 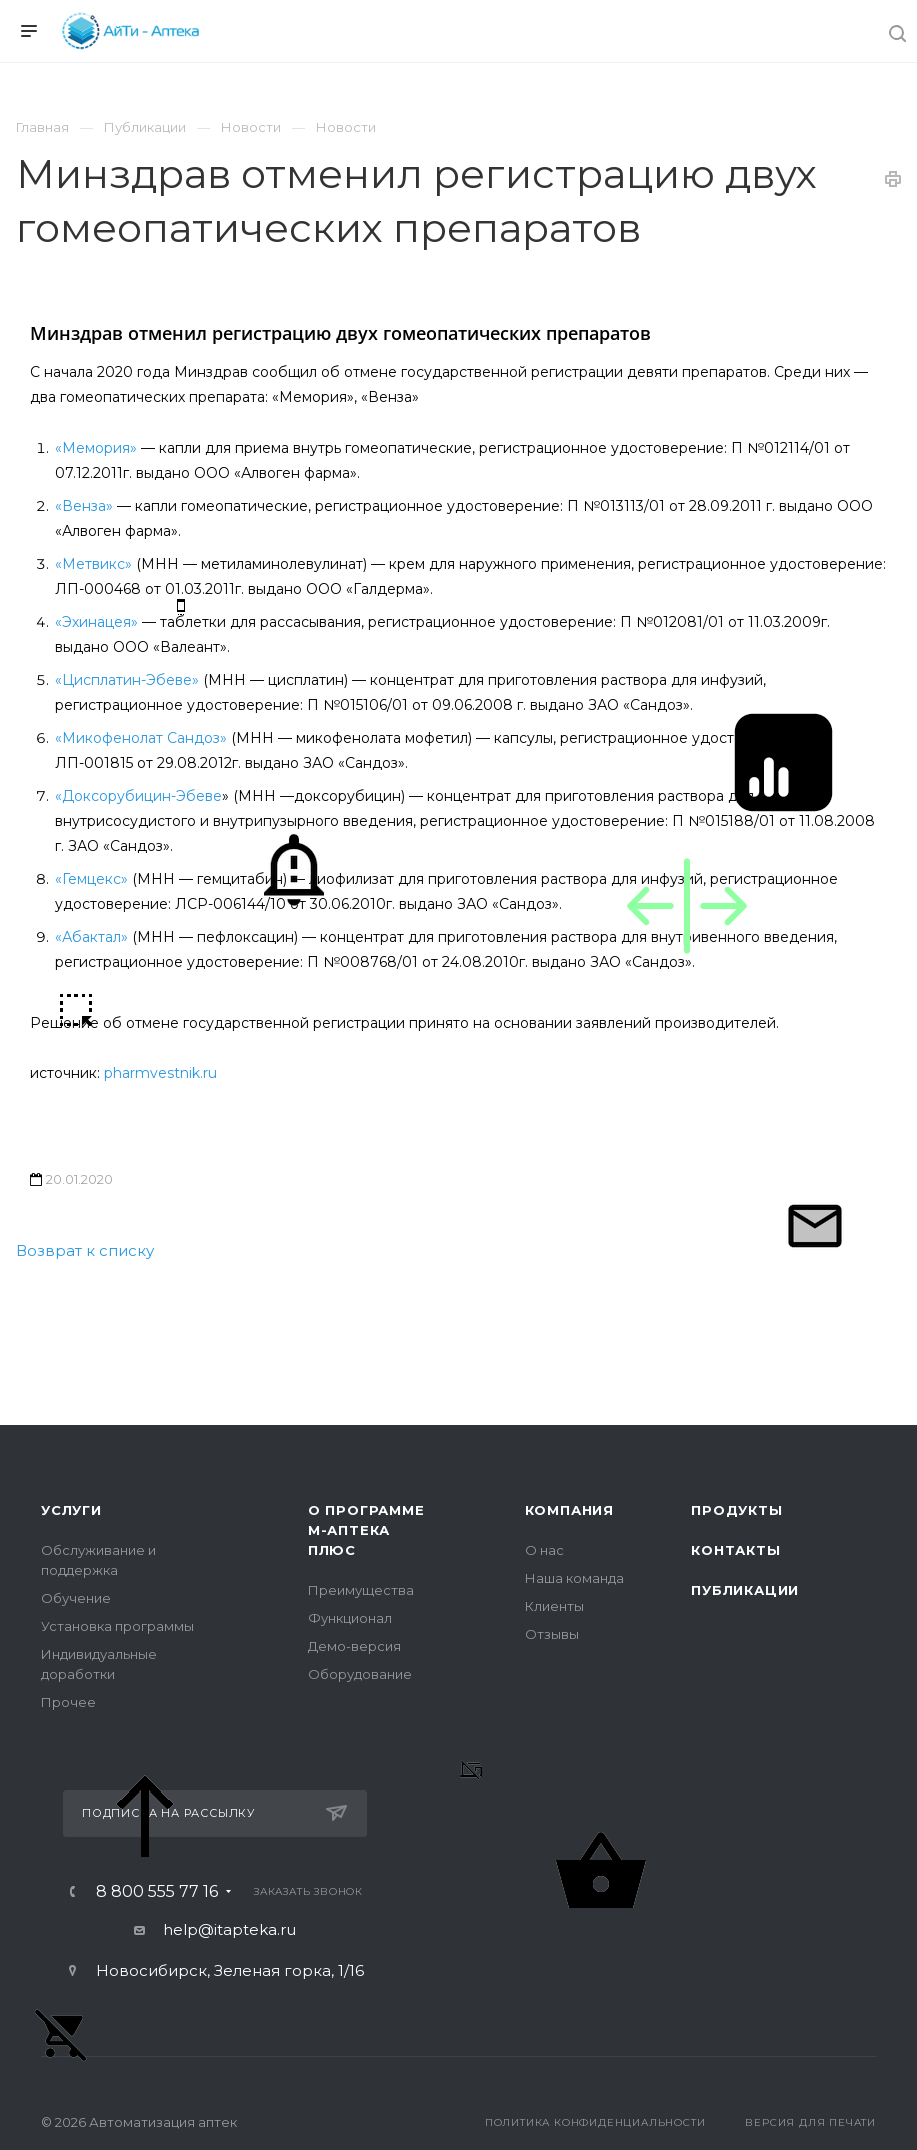 I want to click on expand content horizontally, so click(x=687, y=906).